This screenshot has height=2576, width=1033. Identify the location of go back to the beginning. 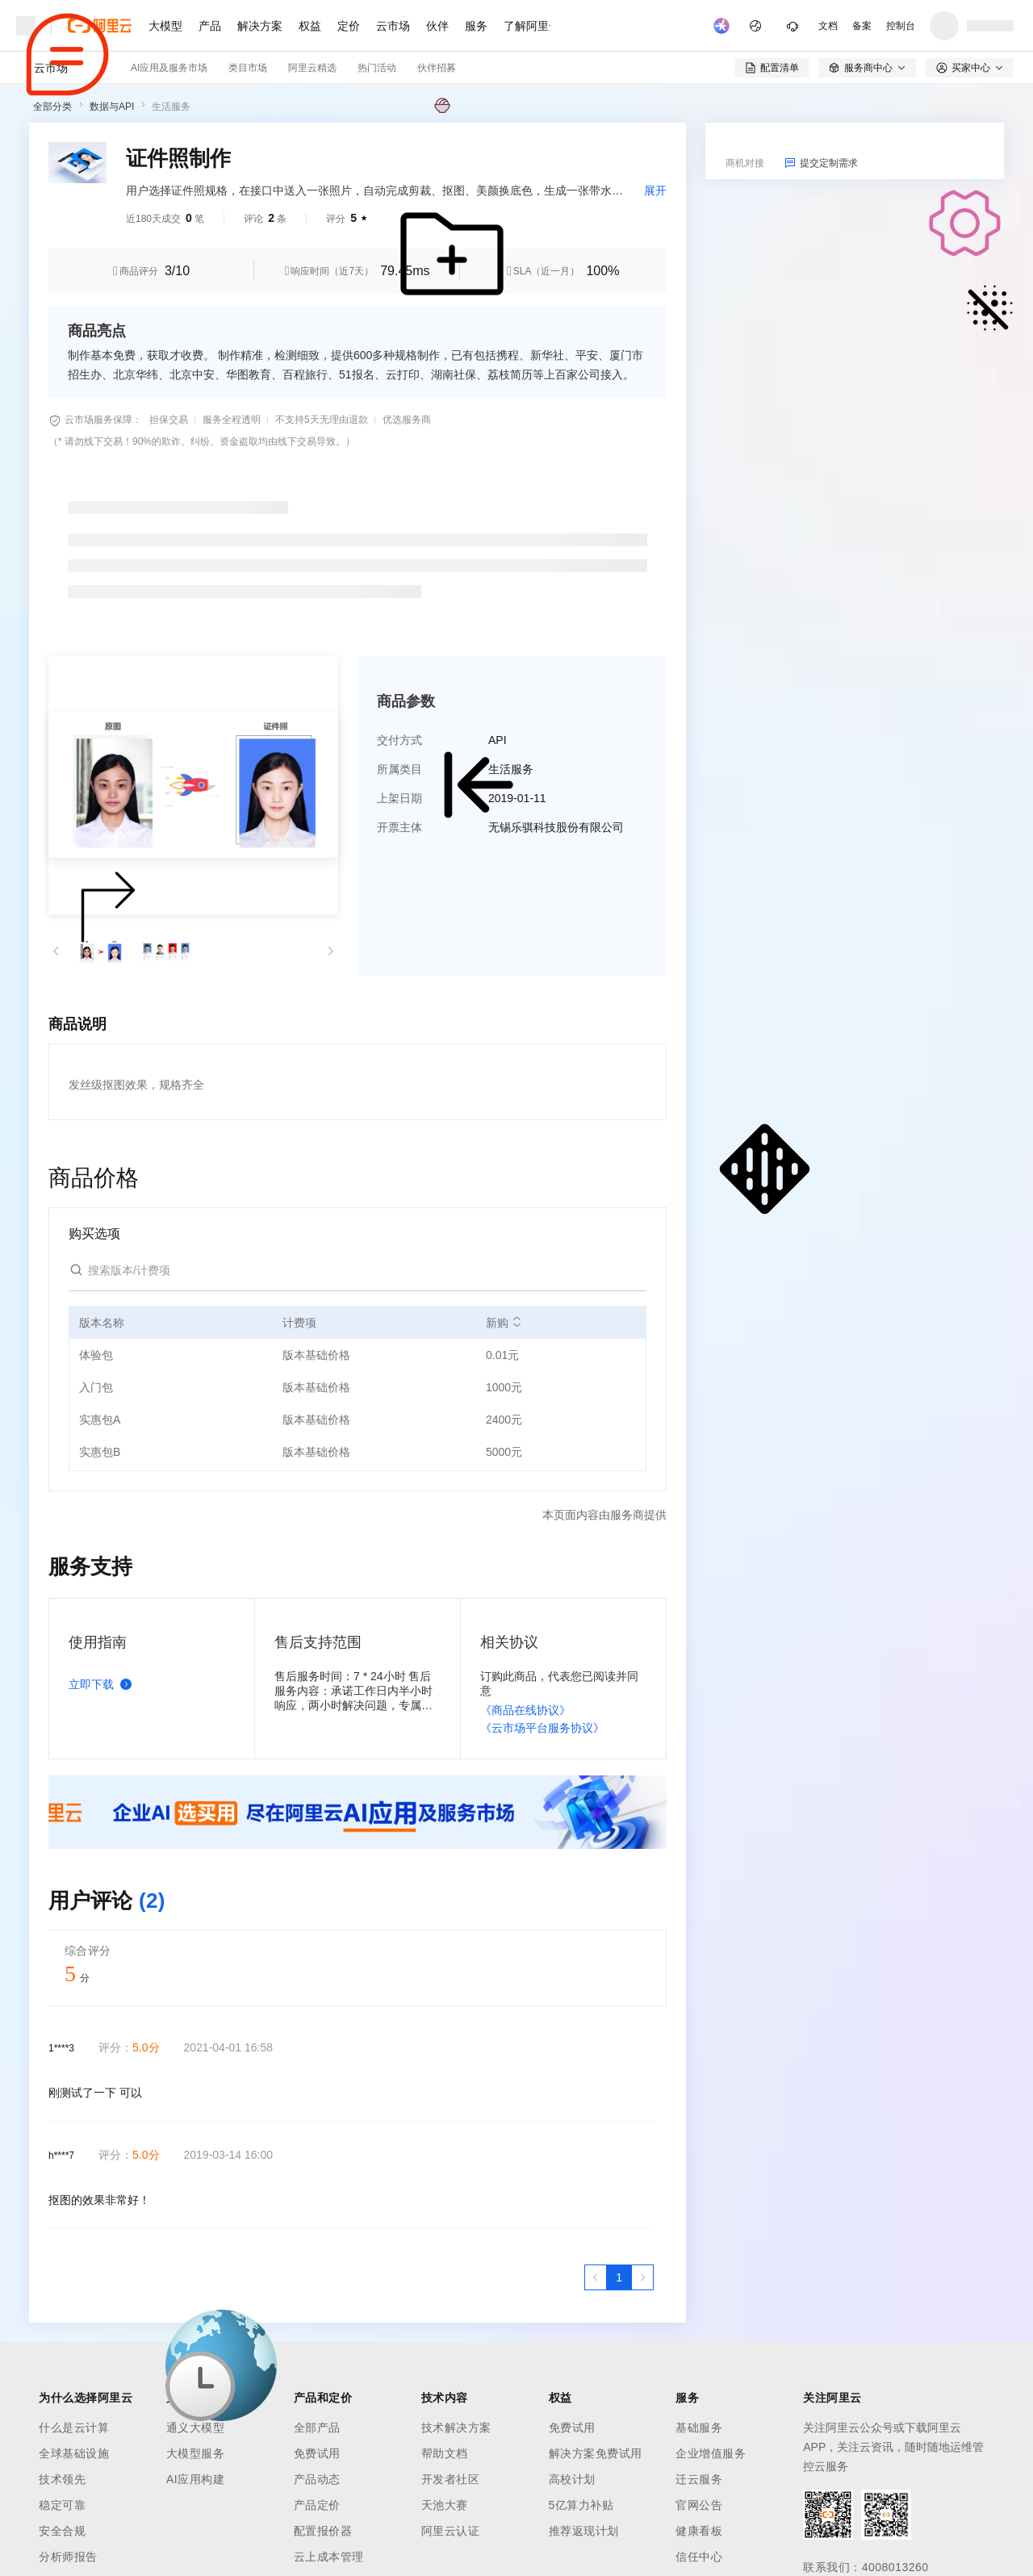
(477, 784).